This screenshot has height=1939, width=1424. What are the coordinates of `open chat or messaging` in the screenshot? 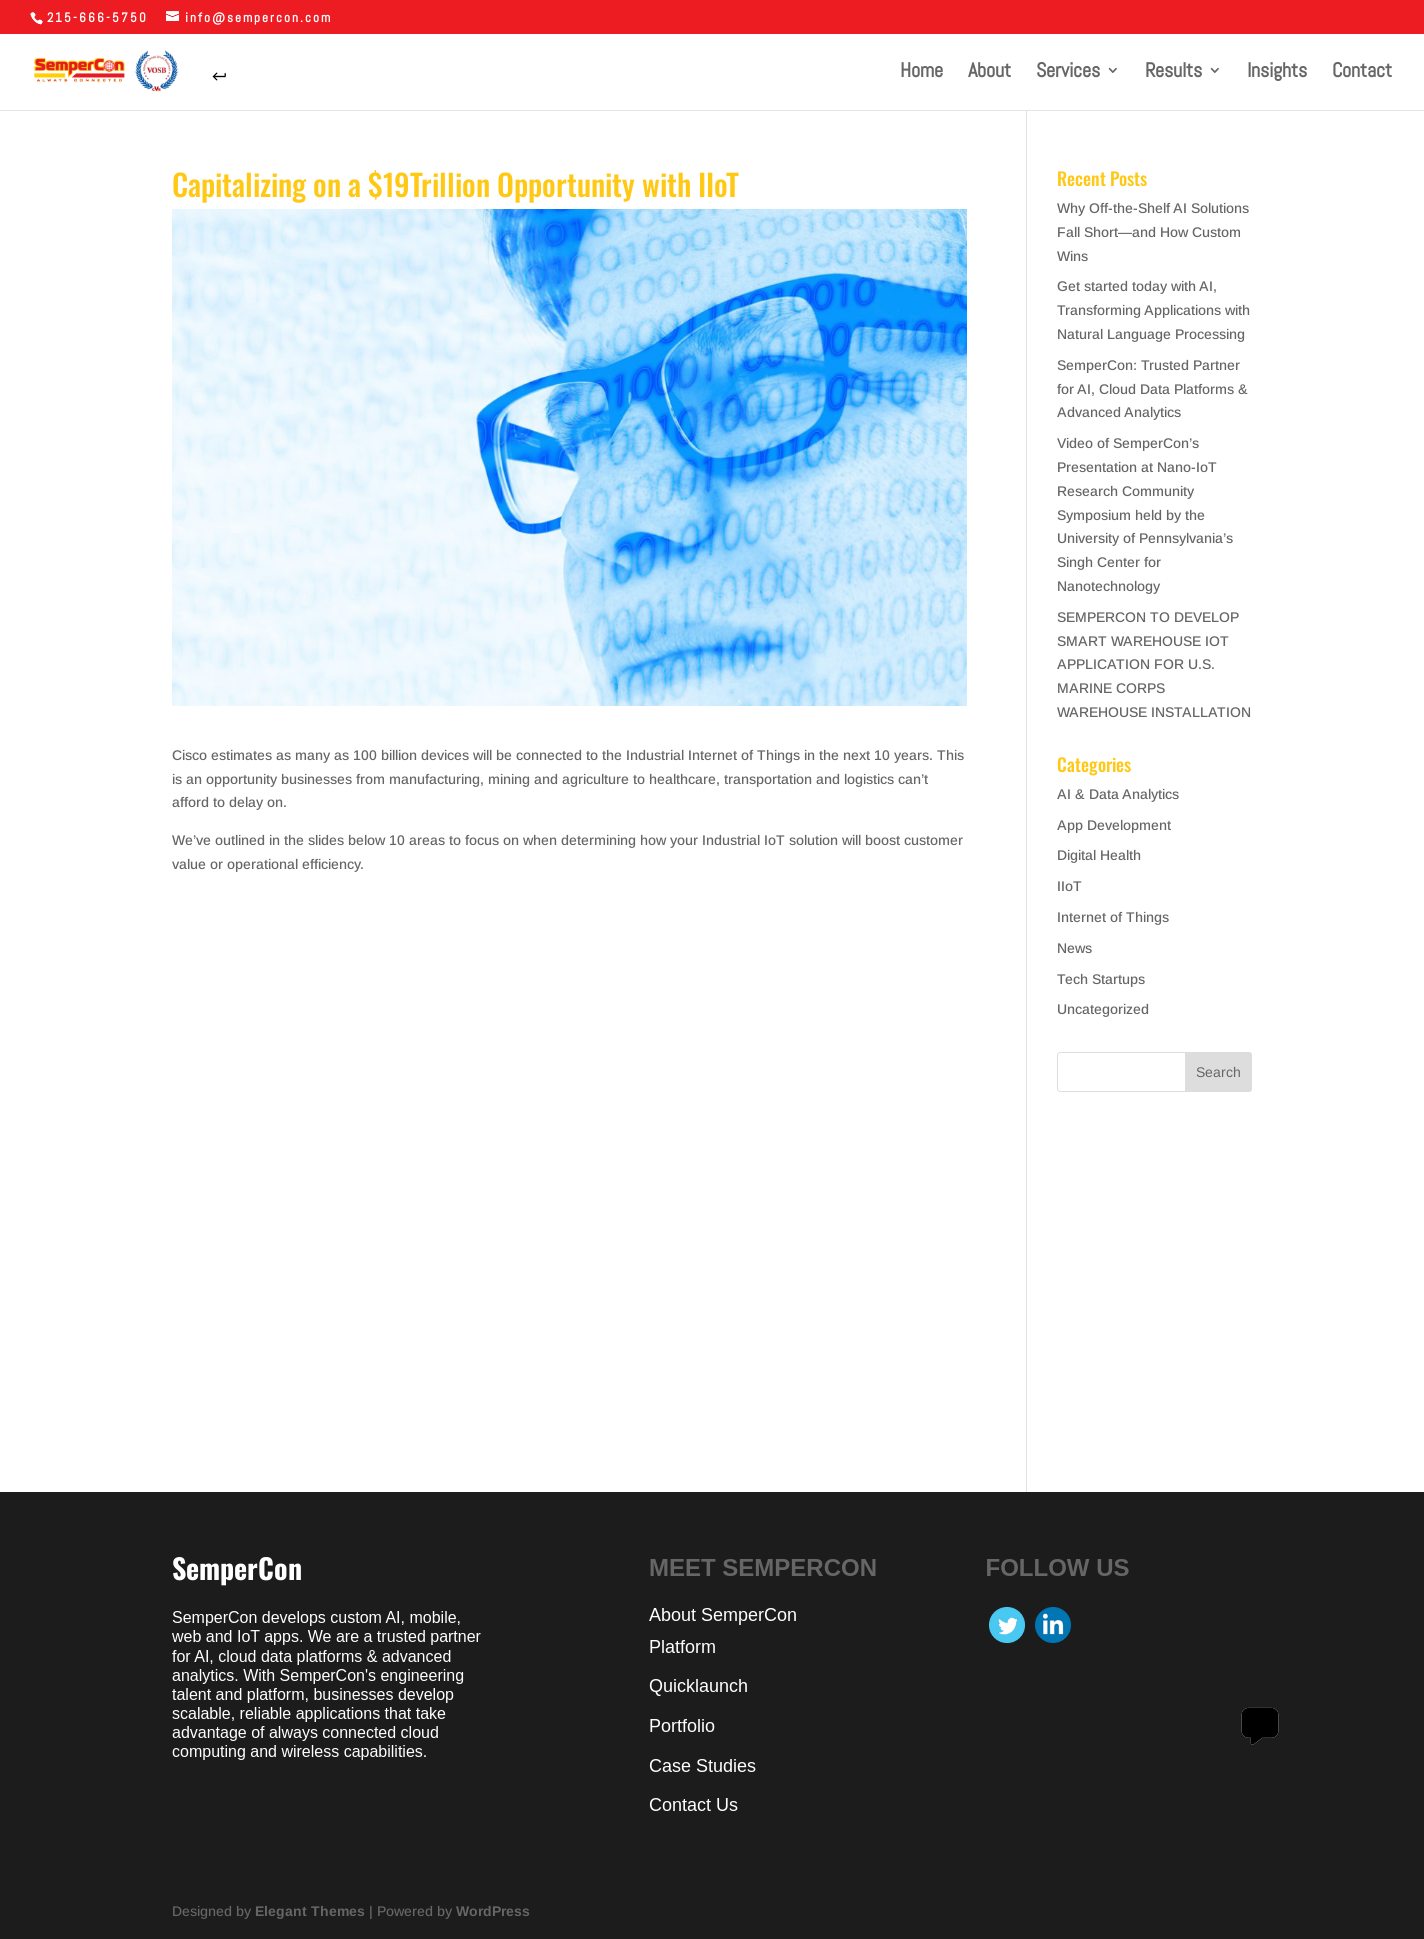 It's located at (1260, 1724).